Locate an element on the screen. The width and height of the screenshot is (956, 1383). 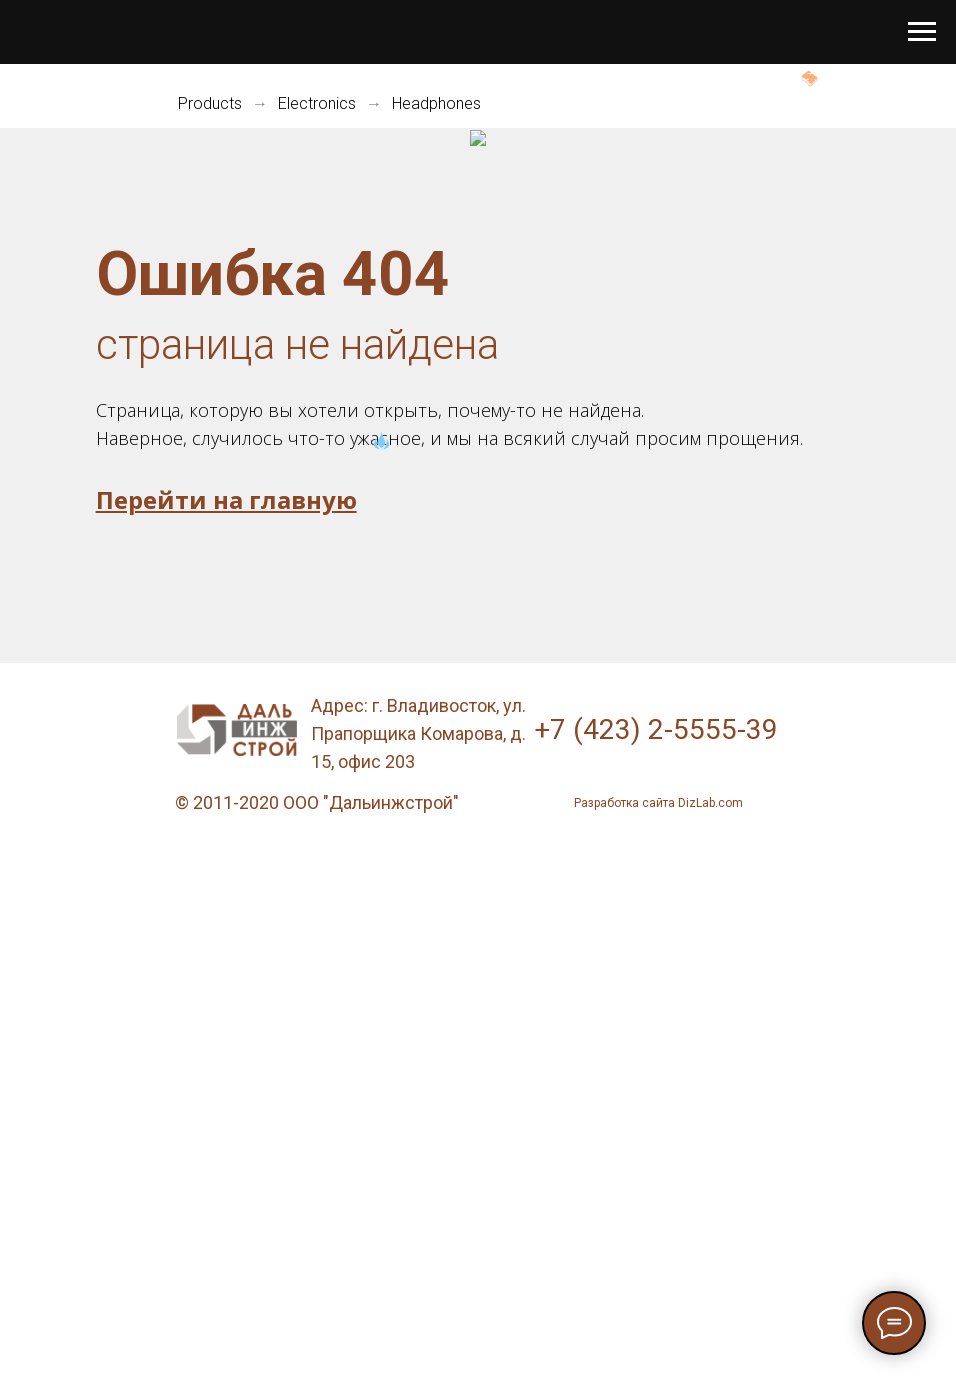
indicates trending or hot content is located at coordinates (381, 440).